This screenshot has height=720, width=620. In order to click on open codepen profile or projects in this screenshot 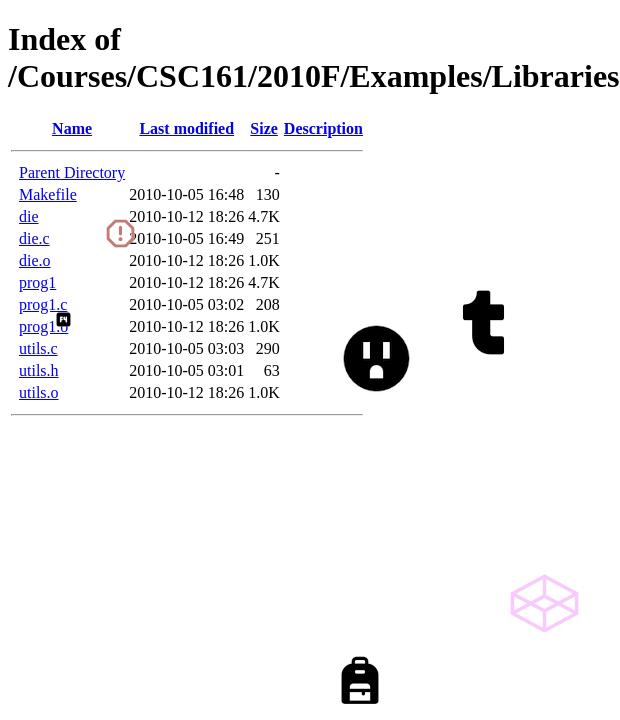, I will do `click(544, 603)`.